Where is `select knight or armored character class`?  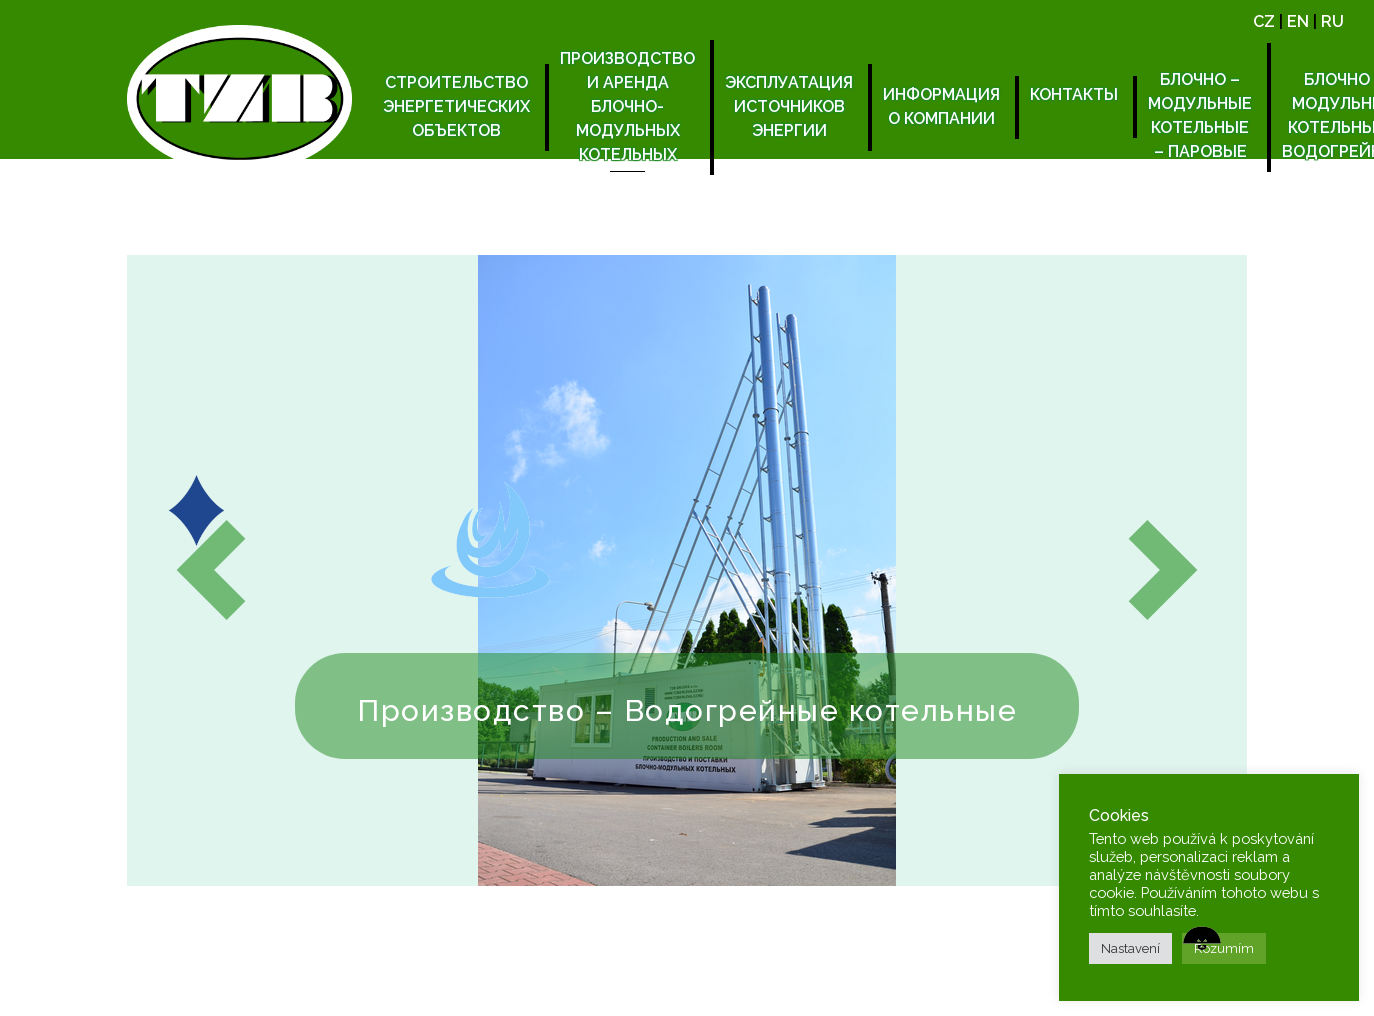 select knight or armored character class is located at coordinates (1202, 939).